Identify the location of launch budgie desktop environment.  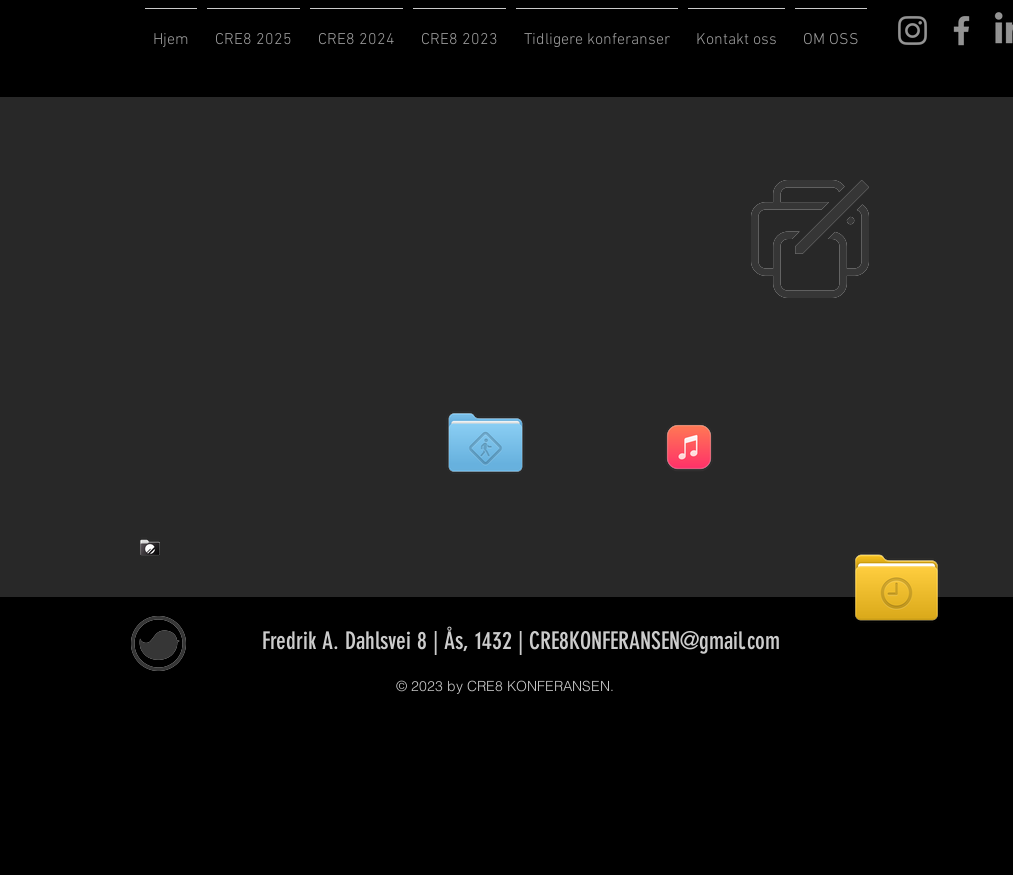
(158, 643).